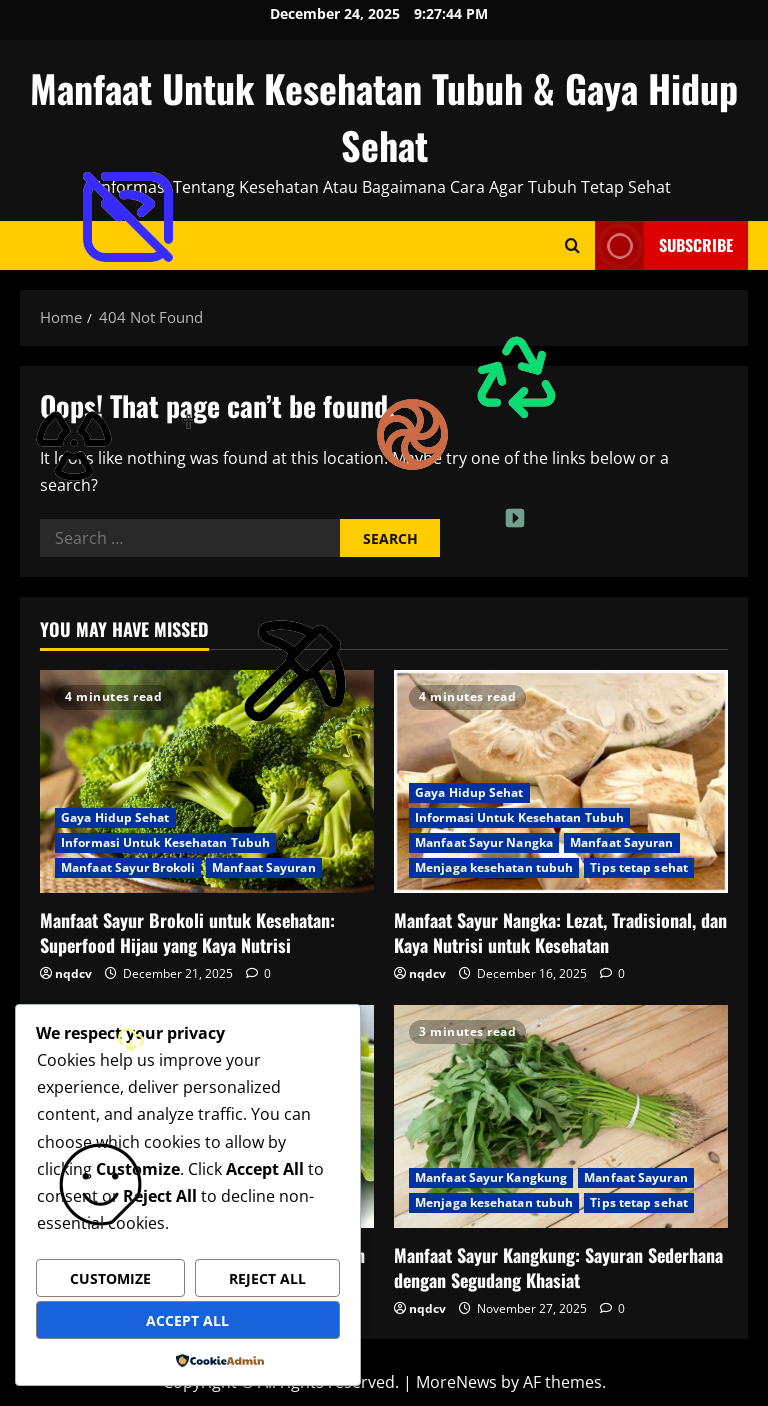 The width and height of the screenshot is (768, 1406). Describe the element at coordinates (128, 217) in the screenshot. I see `indicates scaling or resizing is disabled` at that location.